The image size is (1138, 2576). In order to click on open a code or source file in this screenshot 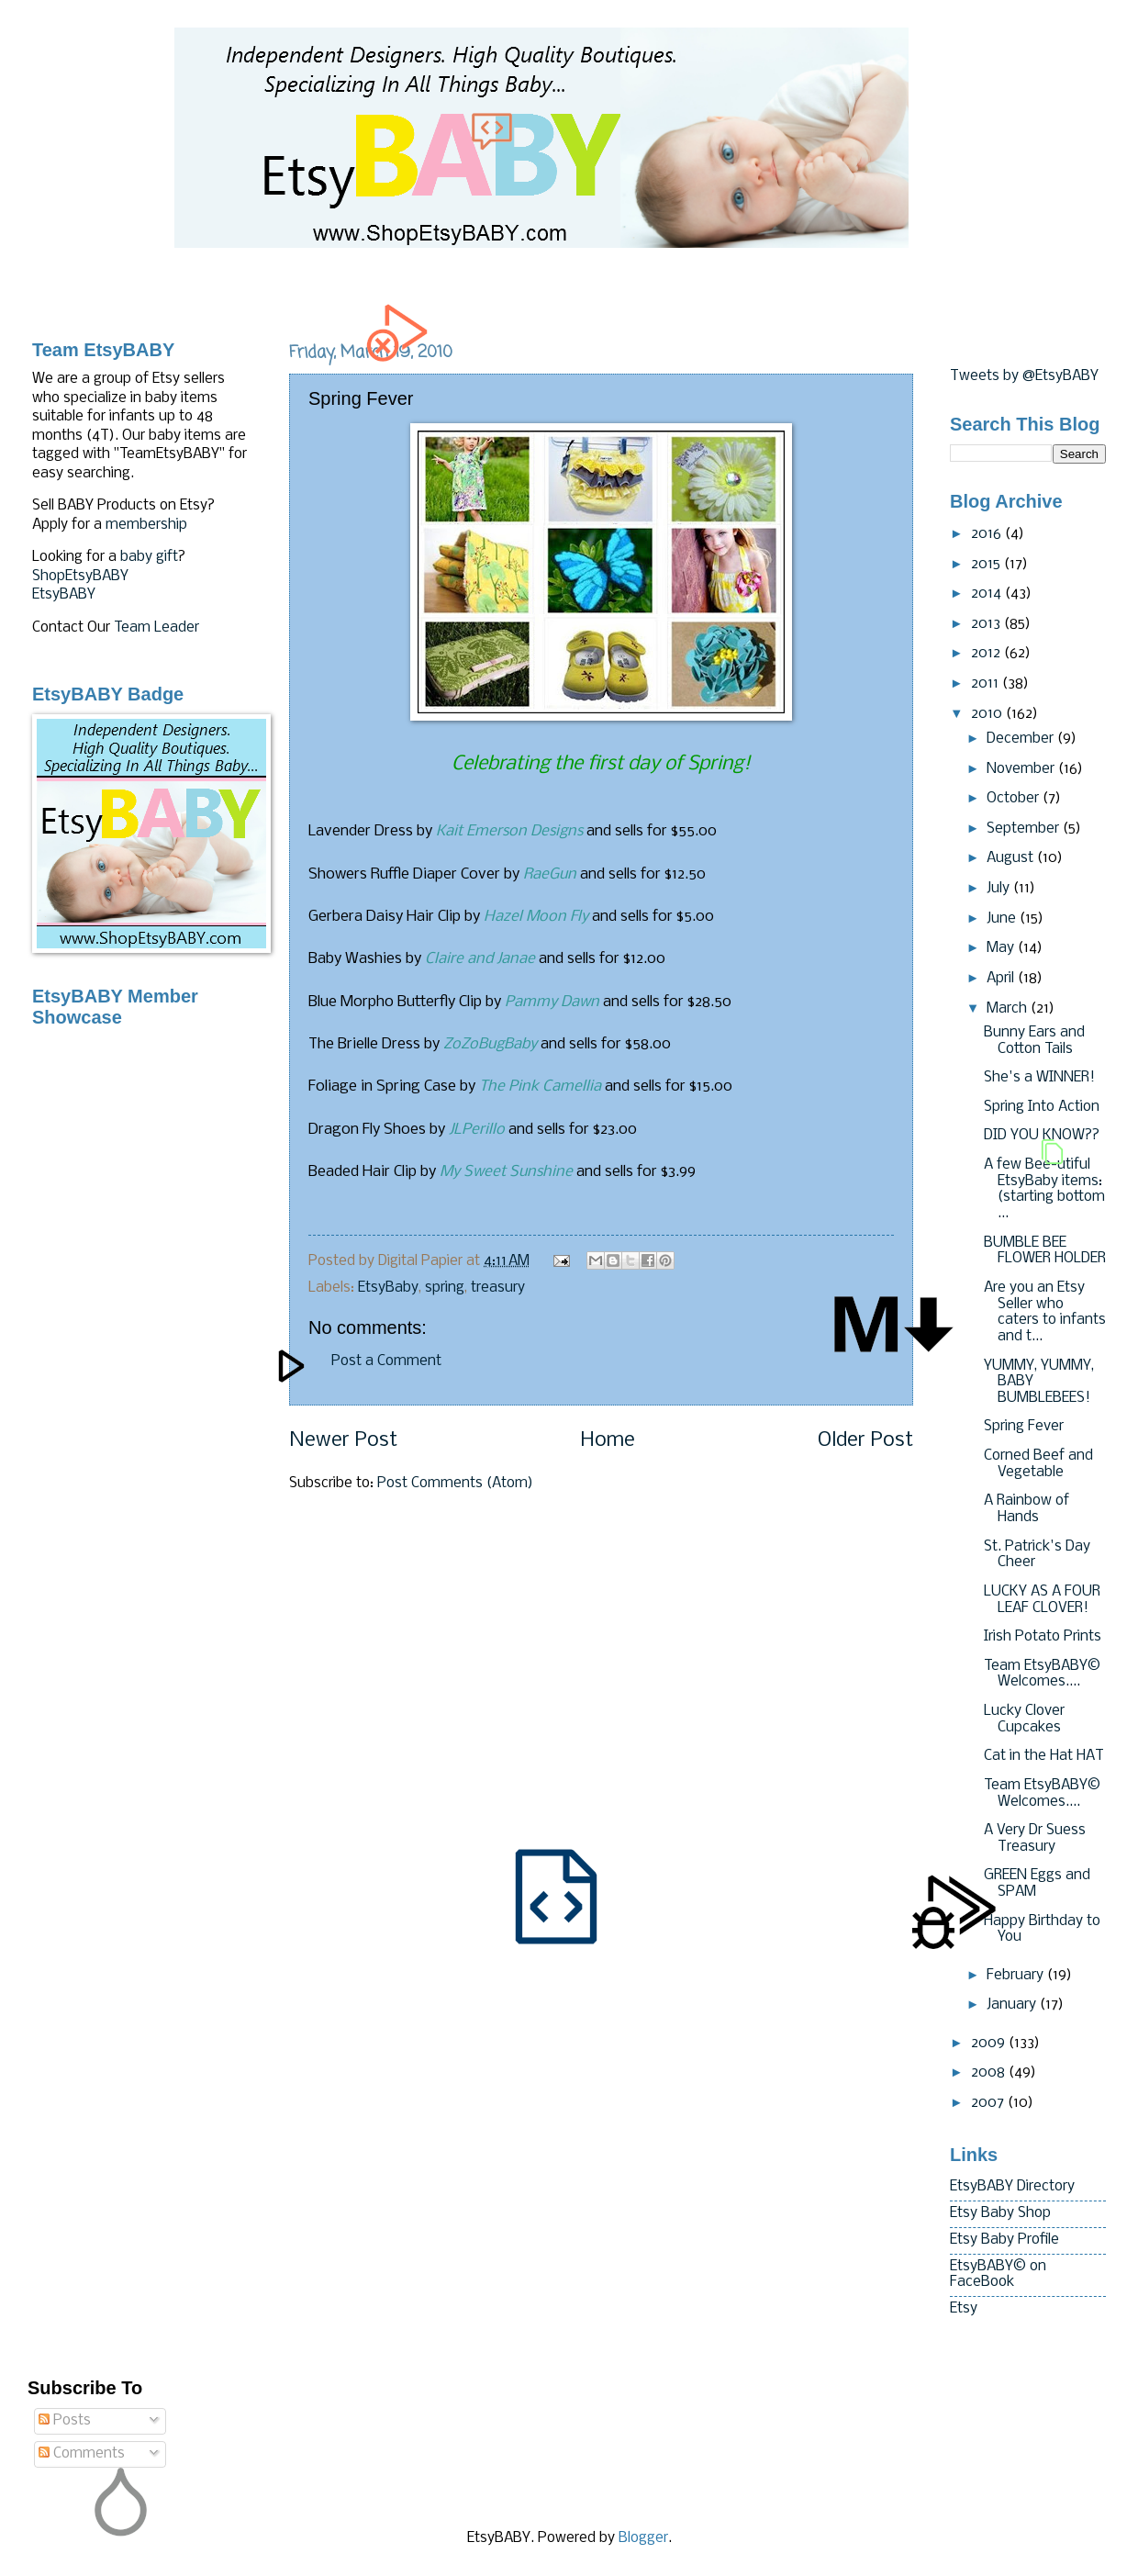, I will do `click(556, 1897)`.